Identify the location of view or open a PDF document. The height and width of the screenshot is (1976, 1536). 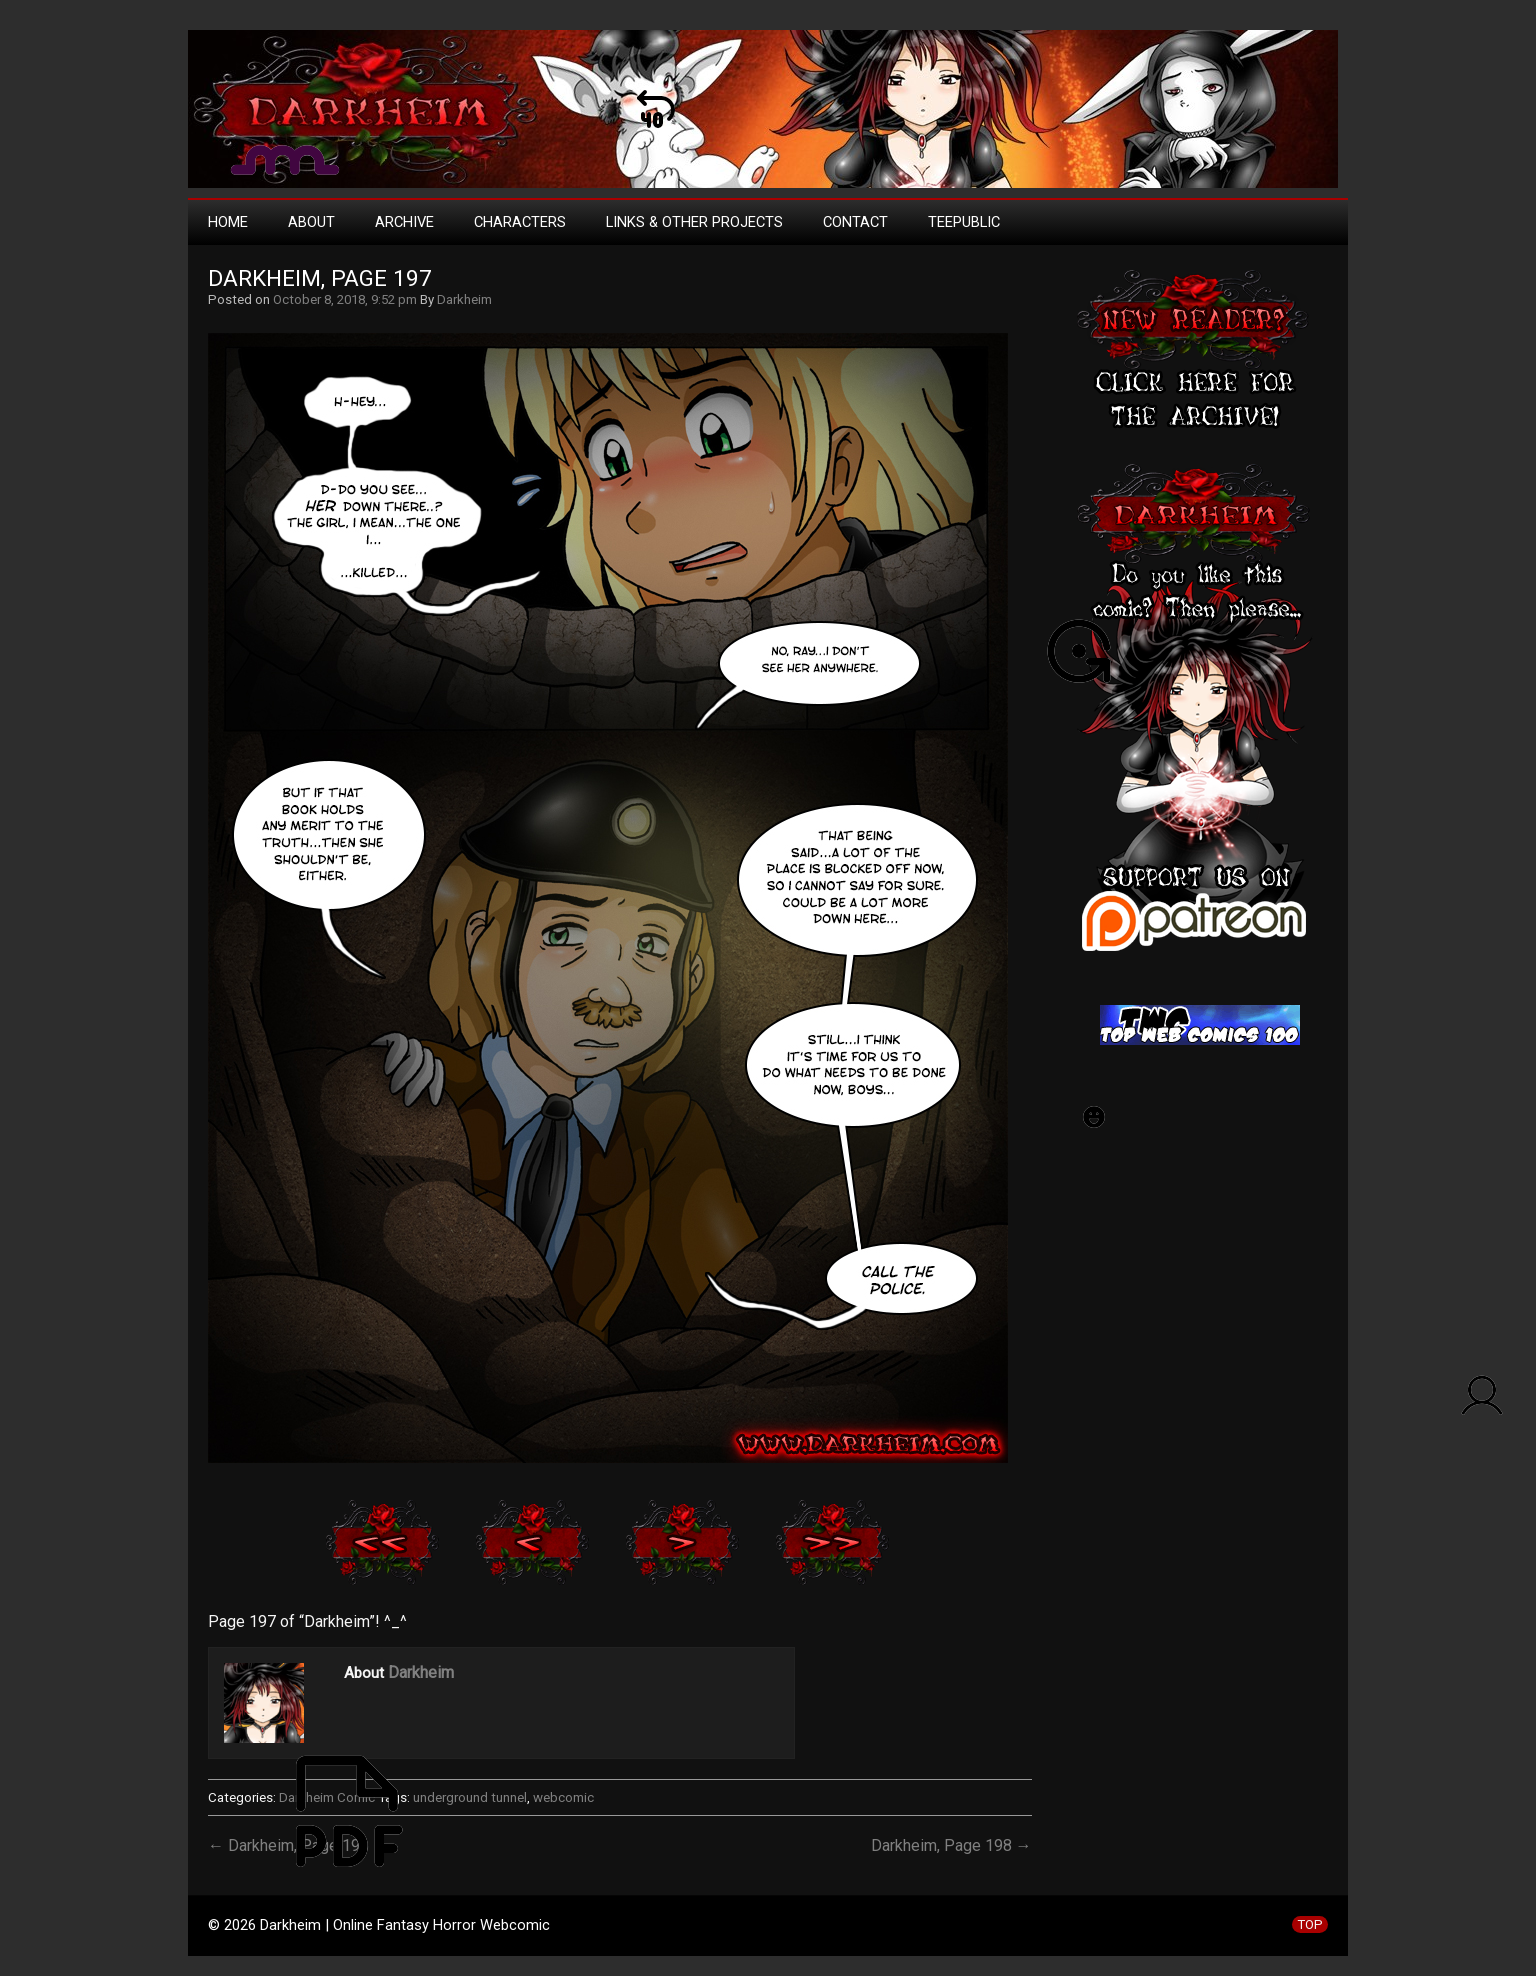
(347, 1816).